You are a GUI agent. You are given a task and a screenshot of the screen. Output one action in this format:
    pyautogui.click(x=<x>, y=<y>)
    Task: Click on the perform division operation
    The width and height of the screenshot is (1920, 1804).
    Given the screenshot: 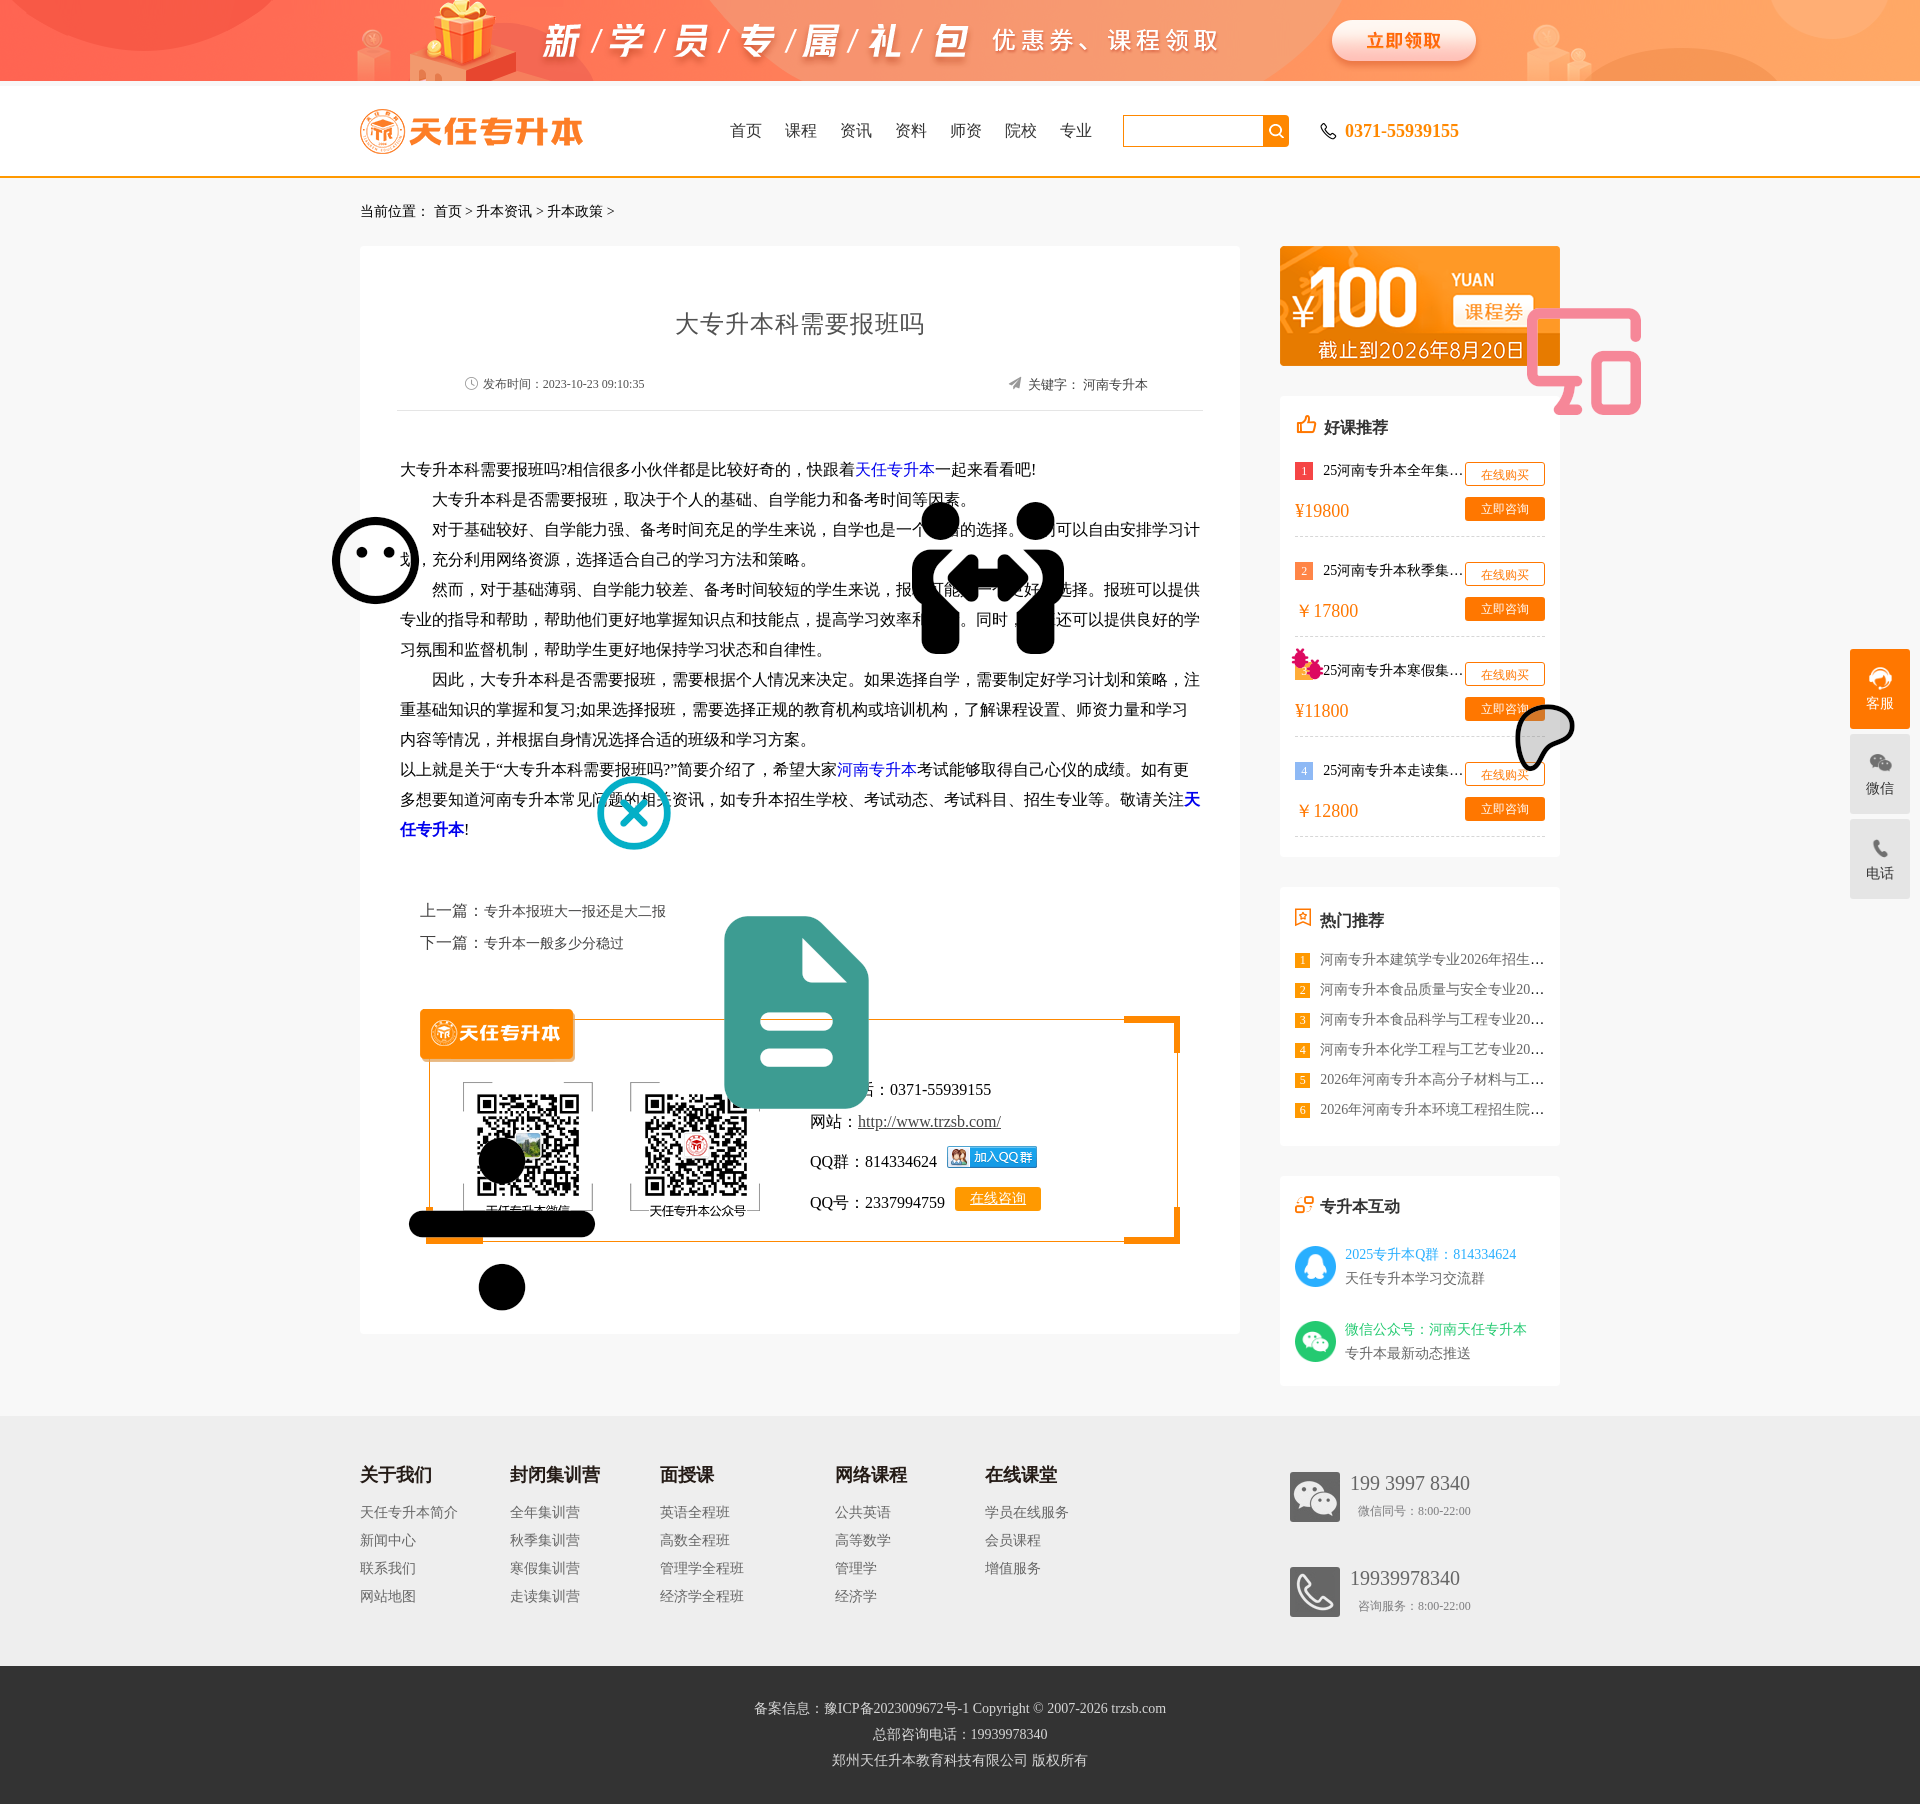 What is the action you would take?
    pyautogui.click(x=502, y=1224)
    